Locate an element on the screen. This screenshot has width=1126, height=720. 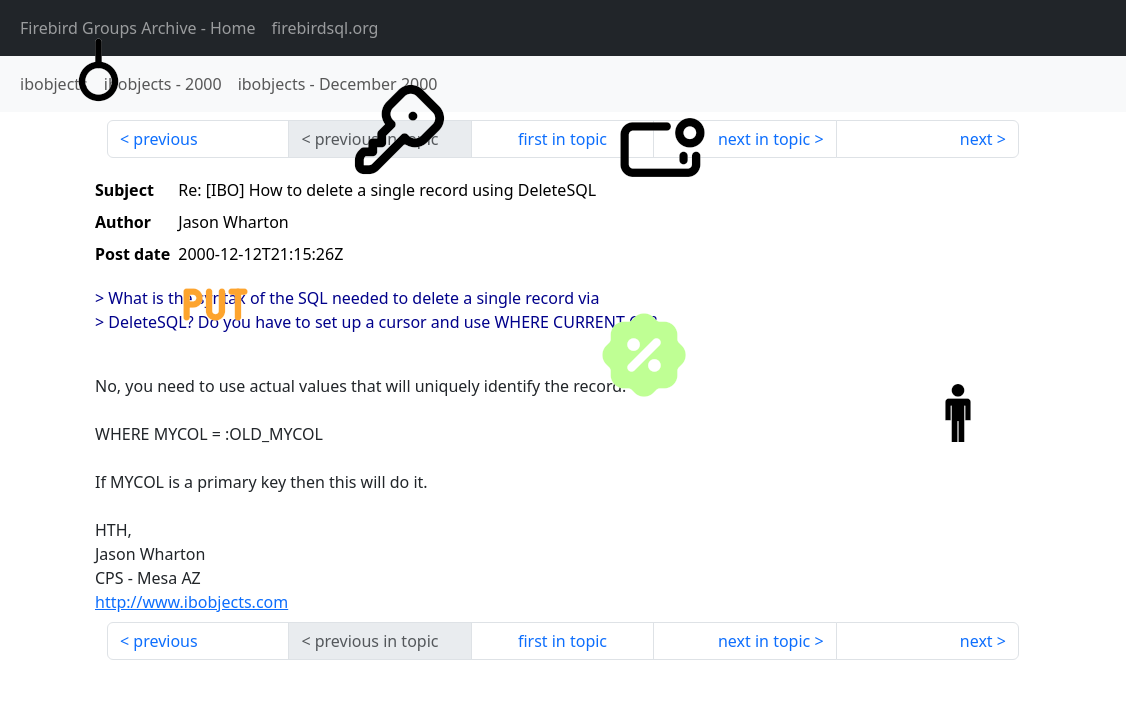
select neutrois gender identity is located at coordinates (98, 71).